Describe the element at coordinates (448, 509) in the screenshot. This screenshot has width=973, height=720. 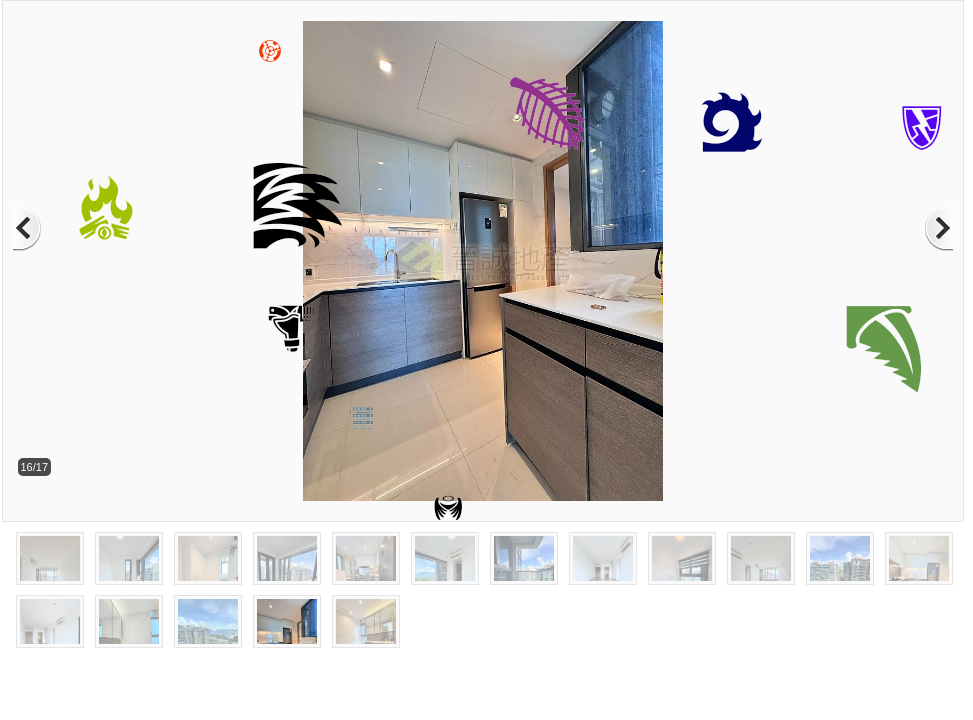
I see `select angel costume or outfit` at that location.